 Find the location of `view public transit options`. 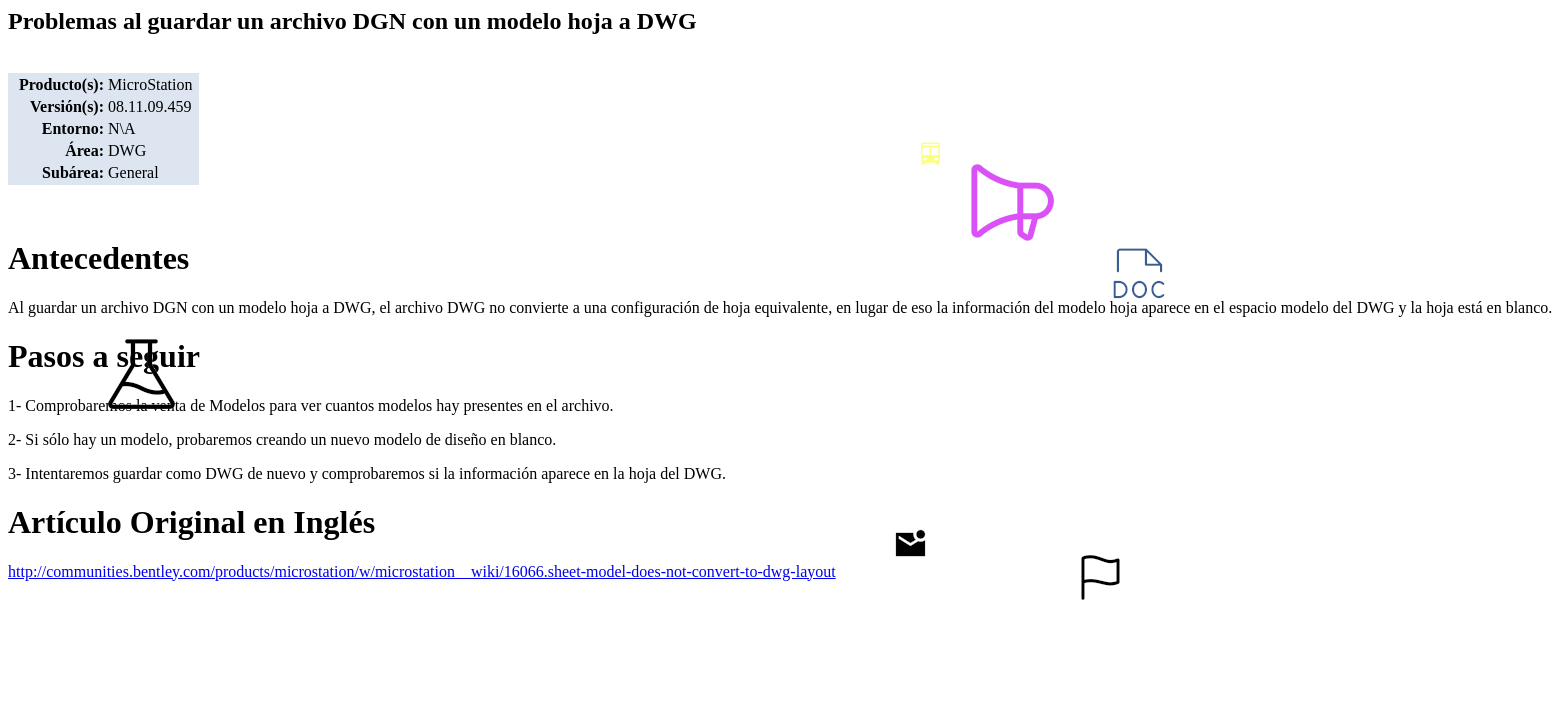

view public transit options is located at coordinates (930, 153).